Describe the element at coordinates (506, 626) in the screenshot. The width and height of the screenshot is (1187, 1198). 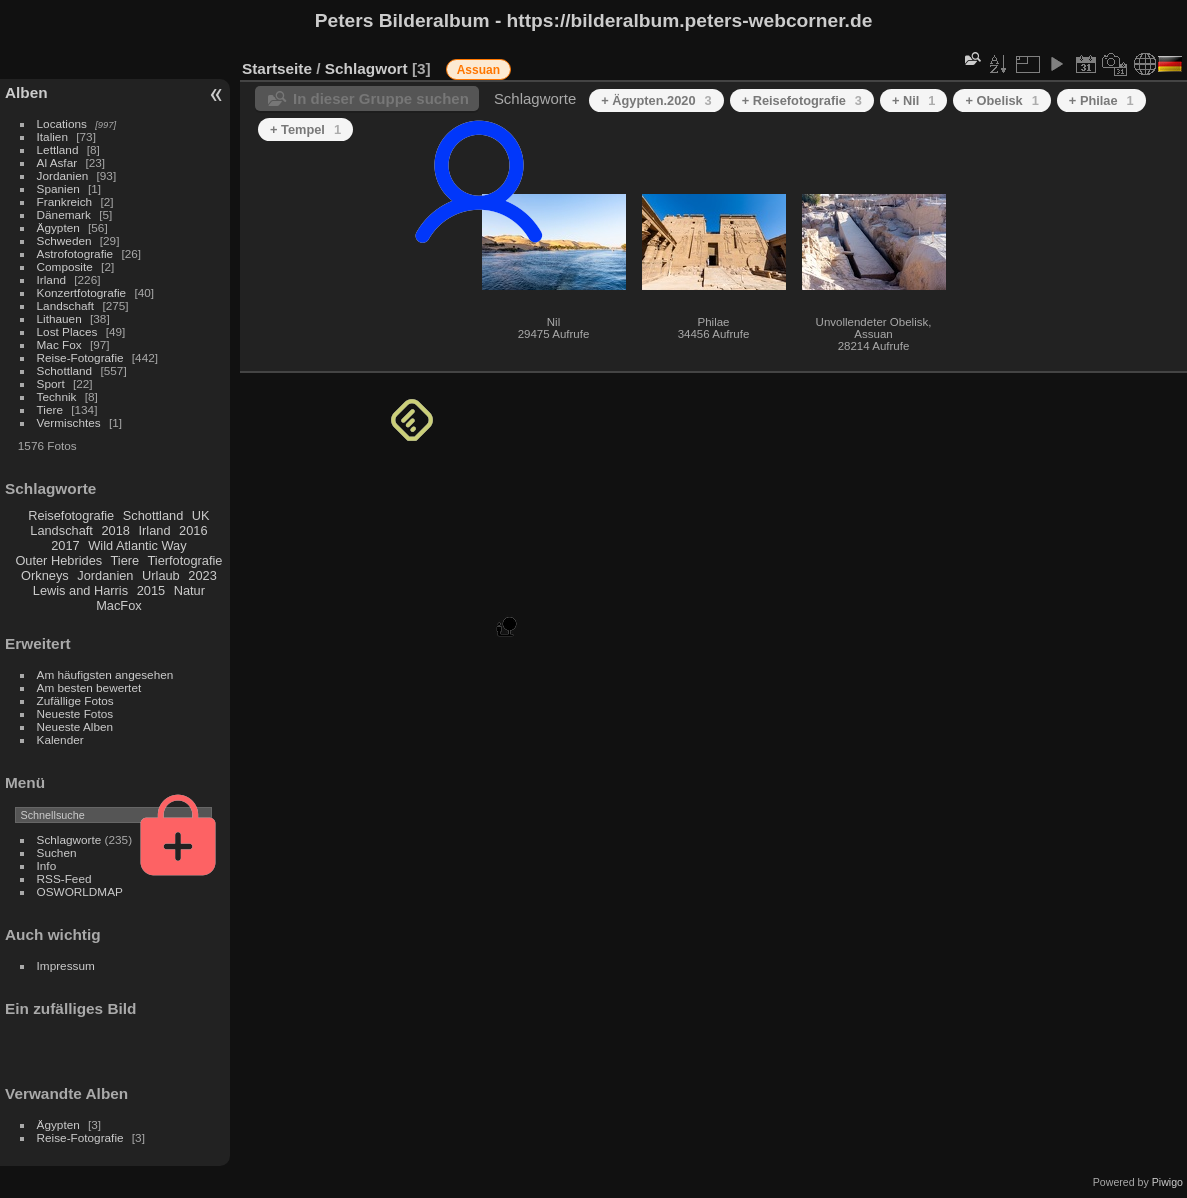
I see `explore outdoor activities or nature-related content` at that location.